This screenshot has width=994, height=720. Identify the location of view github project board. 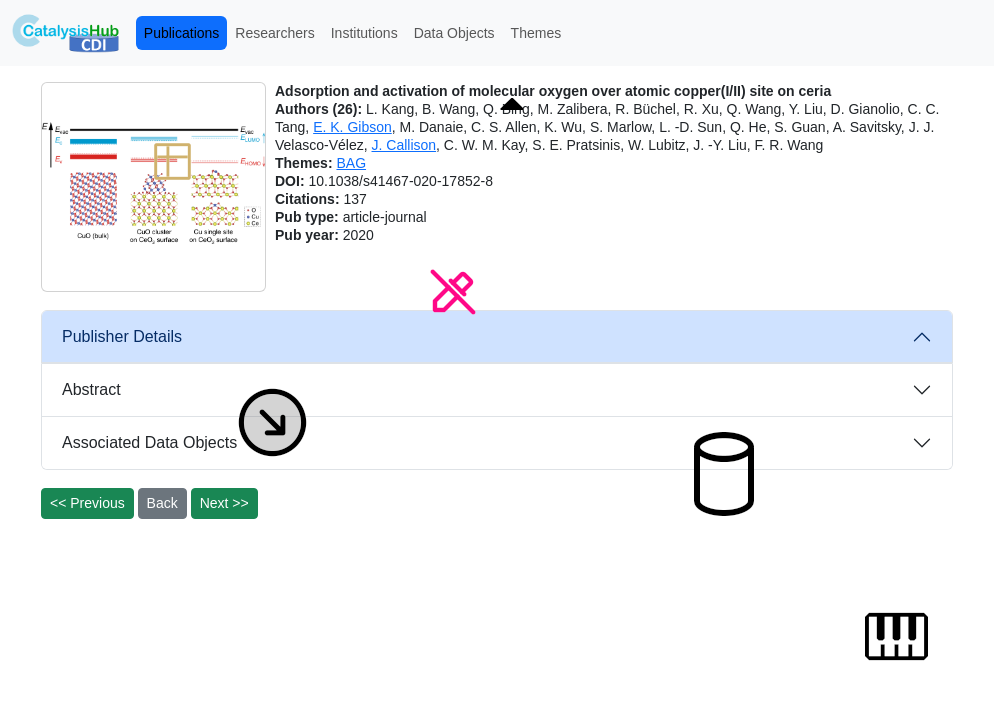
(172, 161).